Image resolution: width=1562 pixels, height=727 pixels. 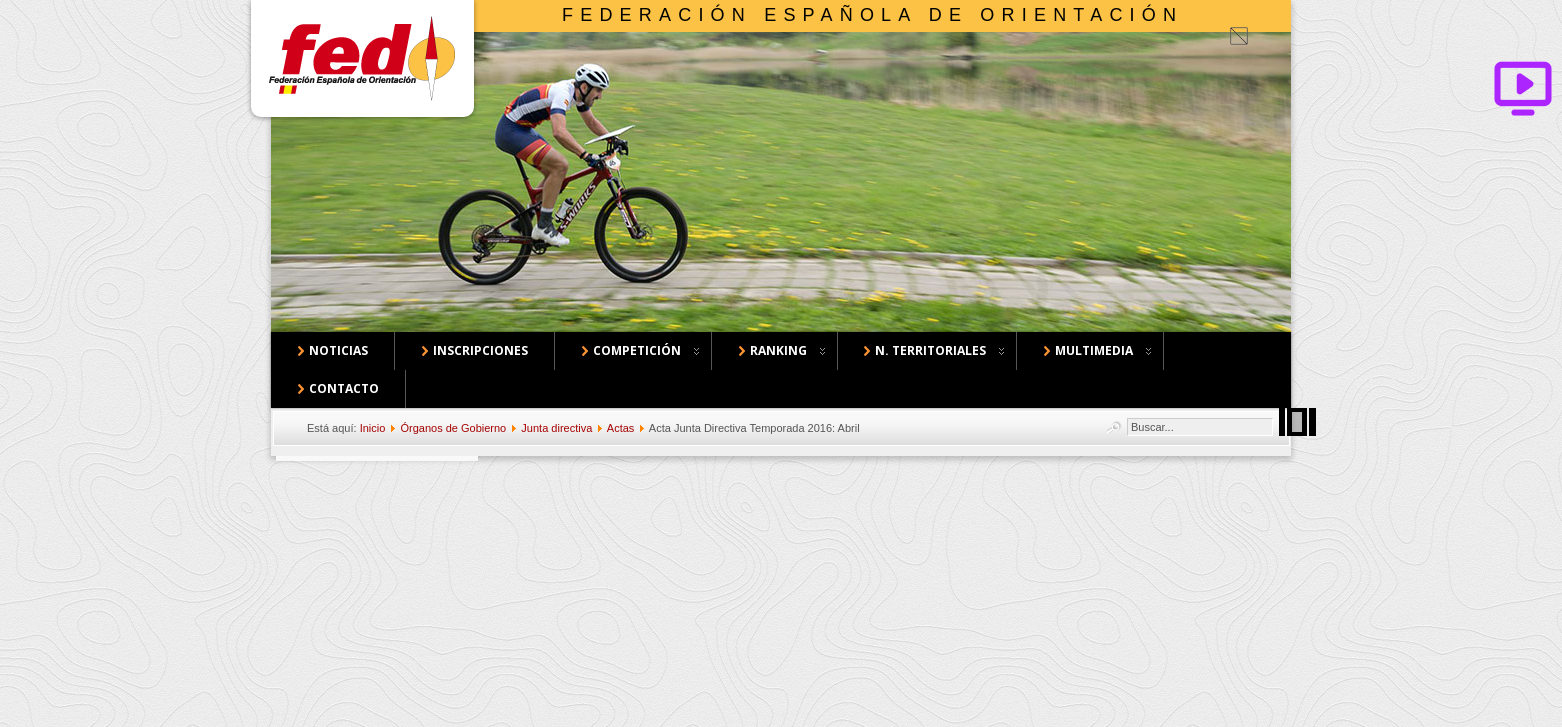 What do you see at coordinates (1296, 423) in the screenshot?
I see `switch to array or column view layout` at bounding box center [1296, 423].